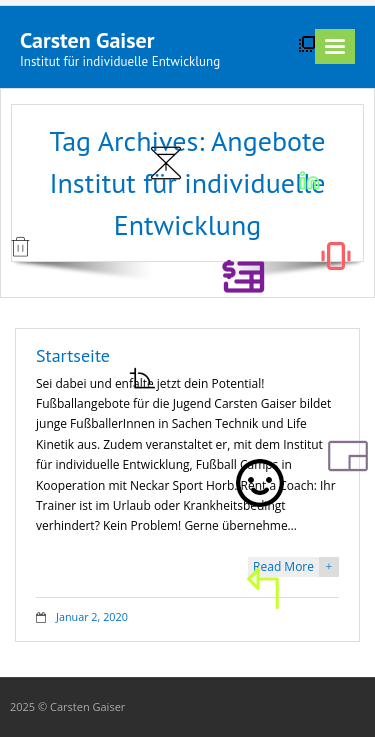  What do you see at coordinates (307, 44) in the screenshot?
I see `bring window to front` at bounding box center [307, 44].